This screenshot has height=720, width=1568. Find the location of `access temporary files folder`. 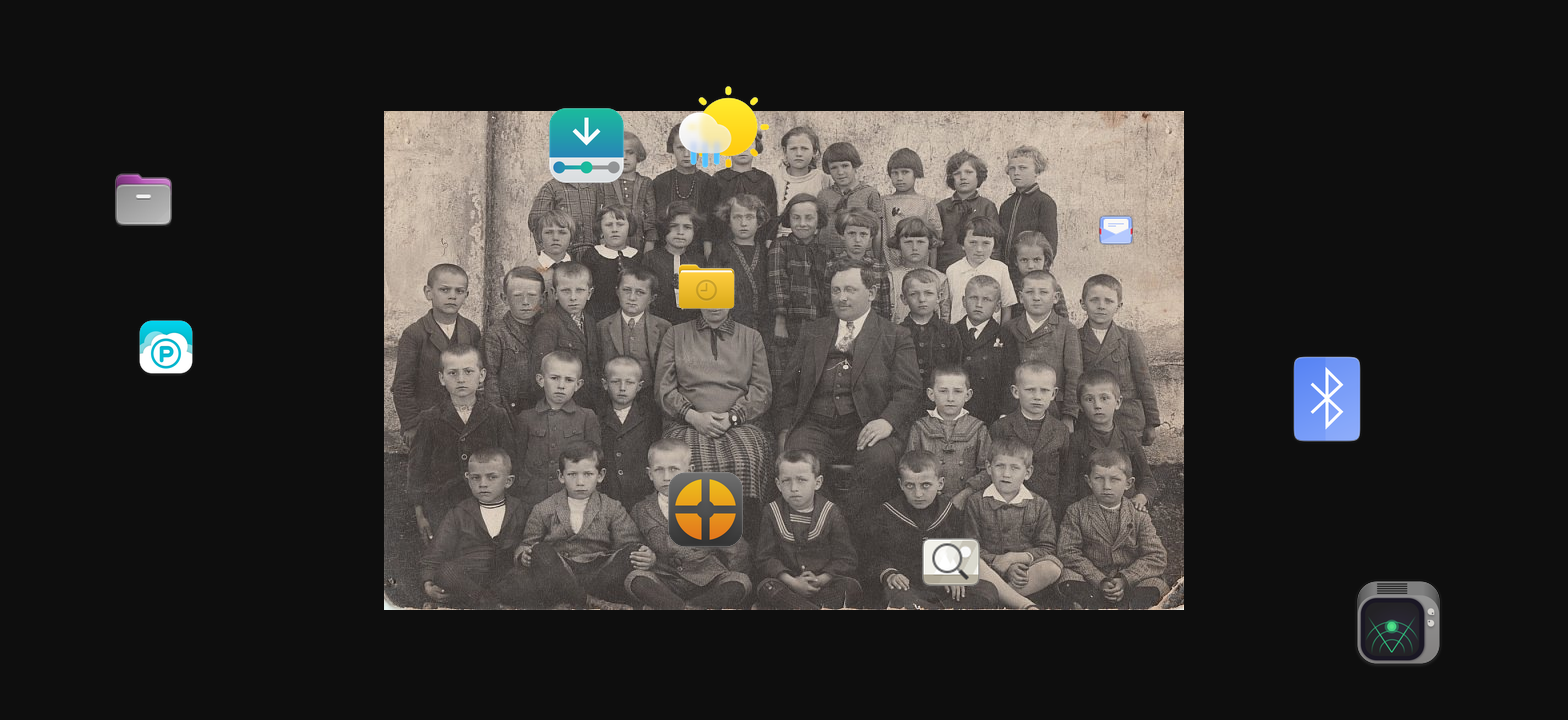

access temporary files folder is located at coordinates (706, 286).